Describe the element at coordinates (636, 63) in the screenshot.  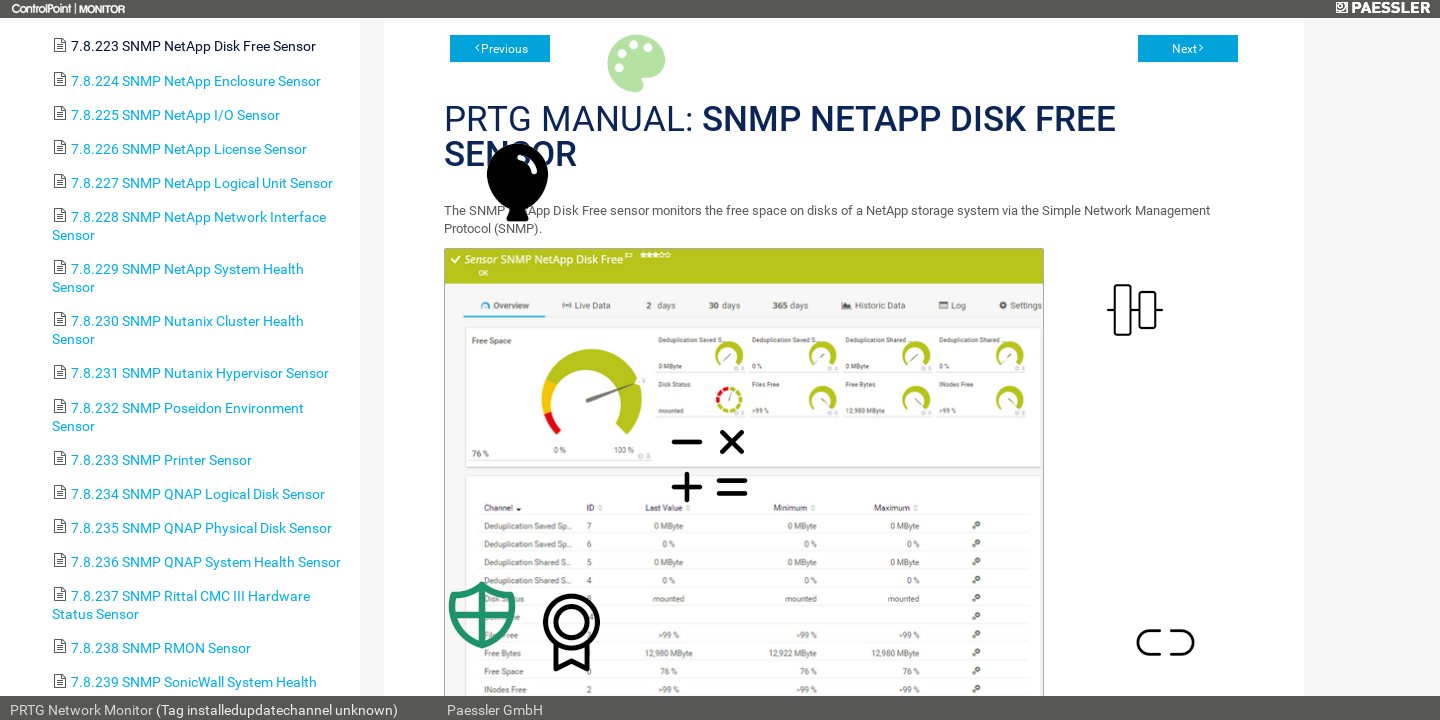
I see `open color picker or theme settings` at that location.